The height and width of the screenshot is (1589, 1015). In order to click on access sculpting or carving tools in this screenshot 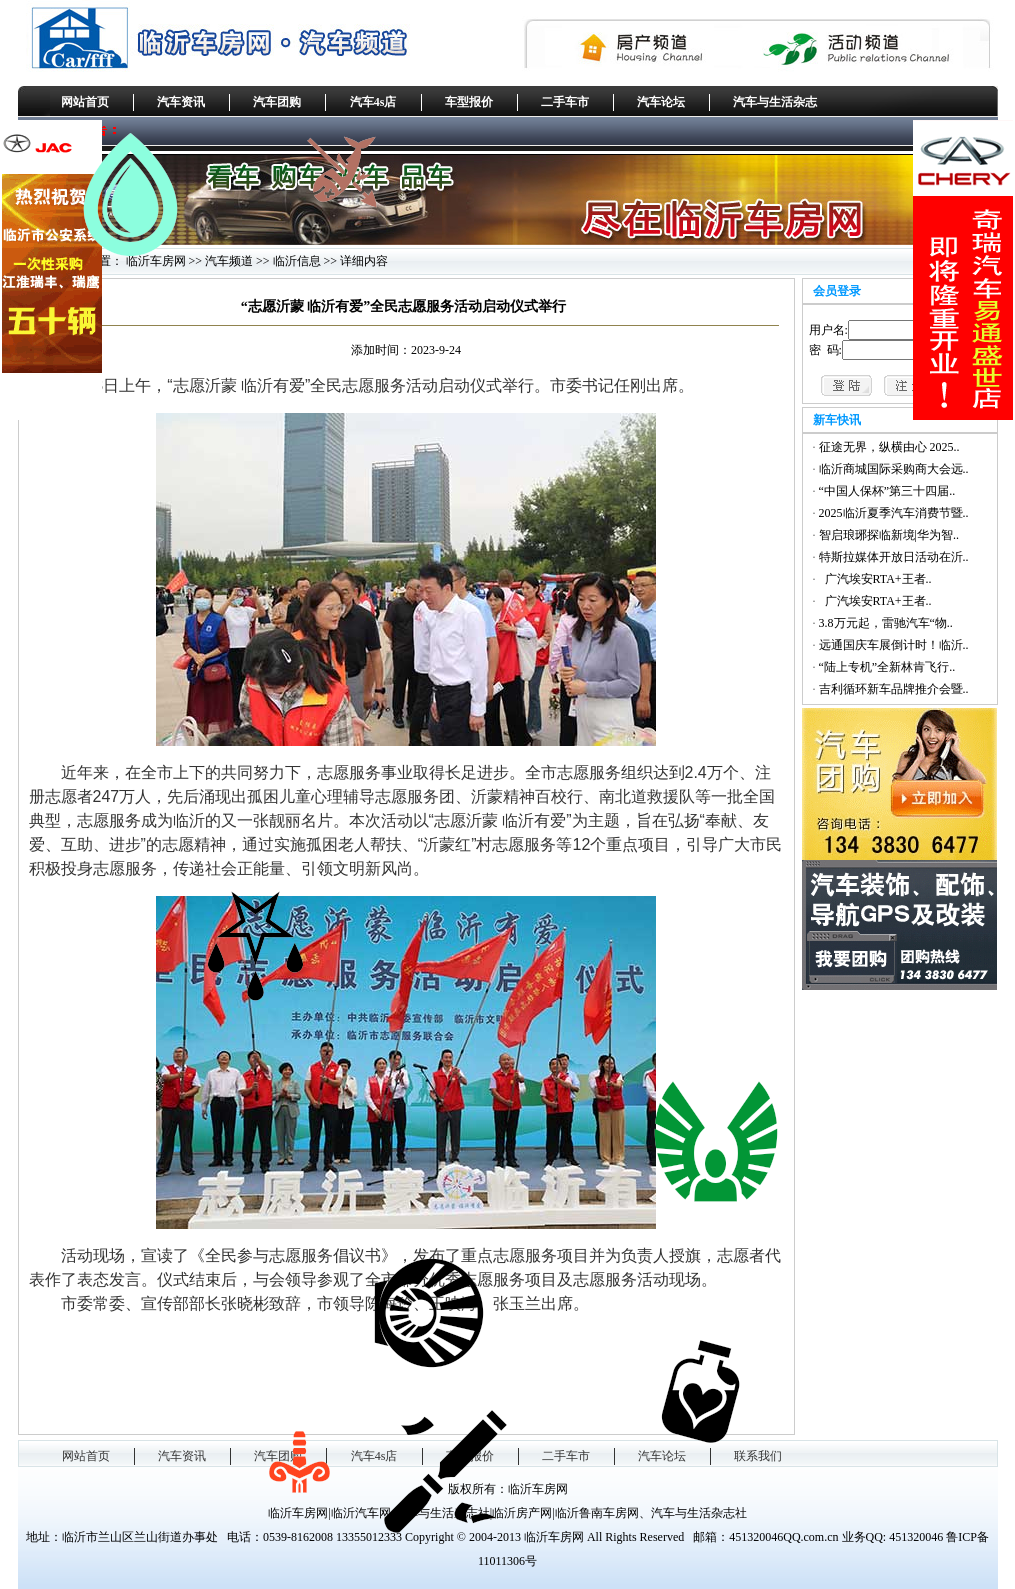, I will do `click(446, 1470)`.